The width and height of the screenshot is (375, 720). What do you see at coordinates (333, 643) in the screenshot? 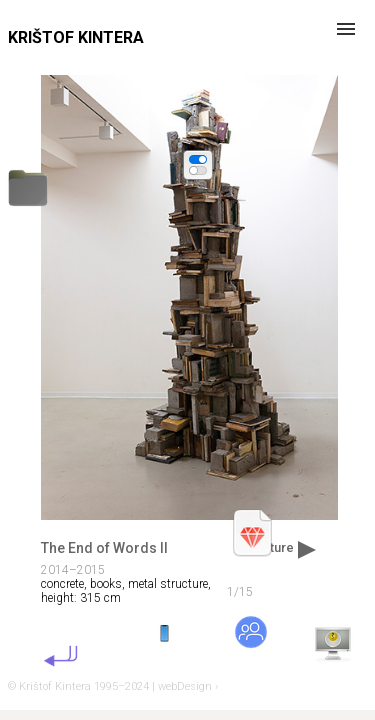
I see `lock your screen` at bounding box center [333, 643].